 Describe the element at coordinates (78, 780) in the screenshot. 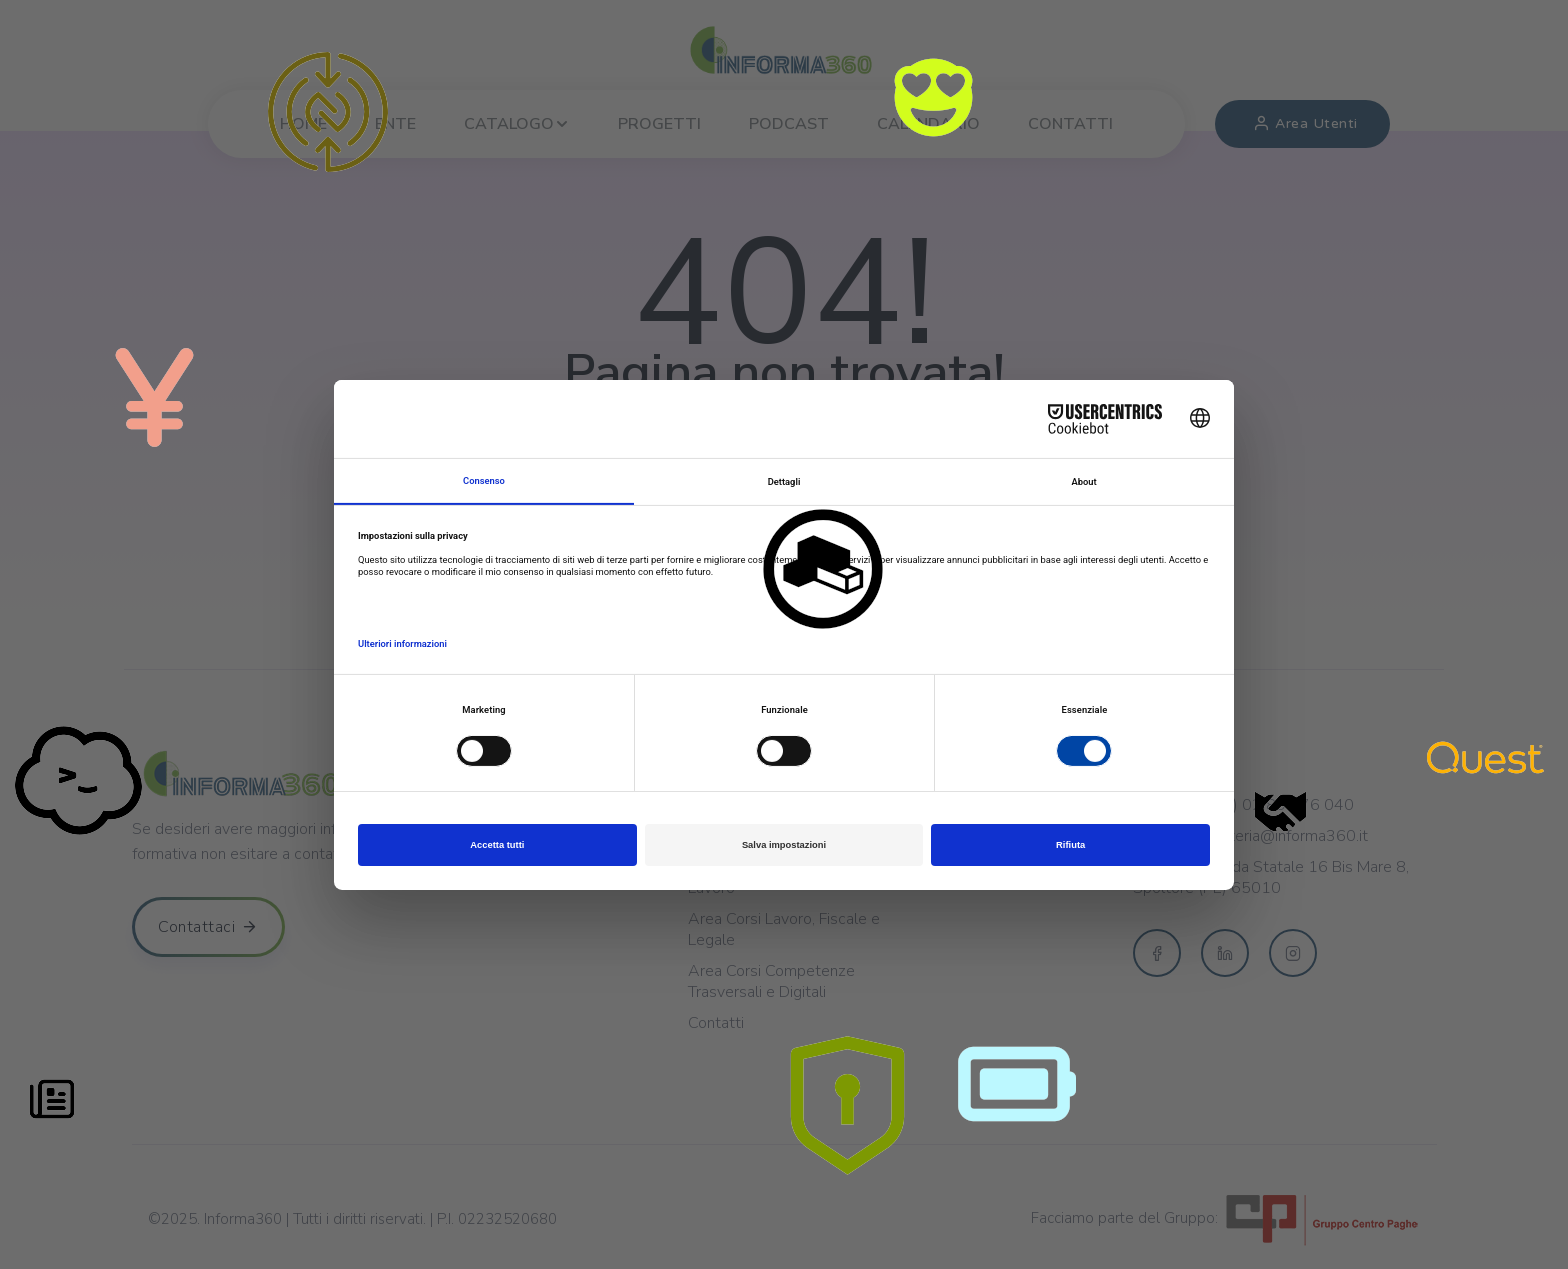

I see `open termius ssh client` at that location.